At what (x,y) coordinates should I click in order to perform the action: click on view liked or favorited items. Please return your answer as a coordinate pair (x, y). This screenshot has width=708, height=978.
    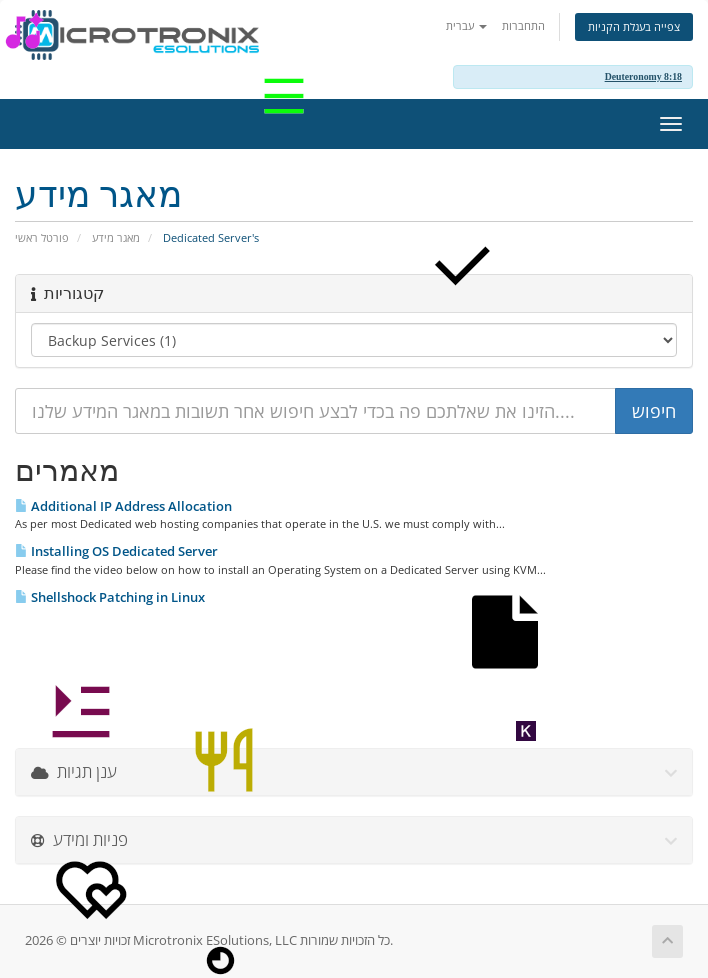
    Looking at the image, I should click on (90, 889).